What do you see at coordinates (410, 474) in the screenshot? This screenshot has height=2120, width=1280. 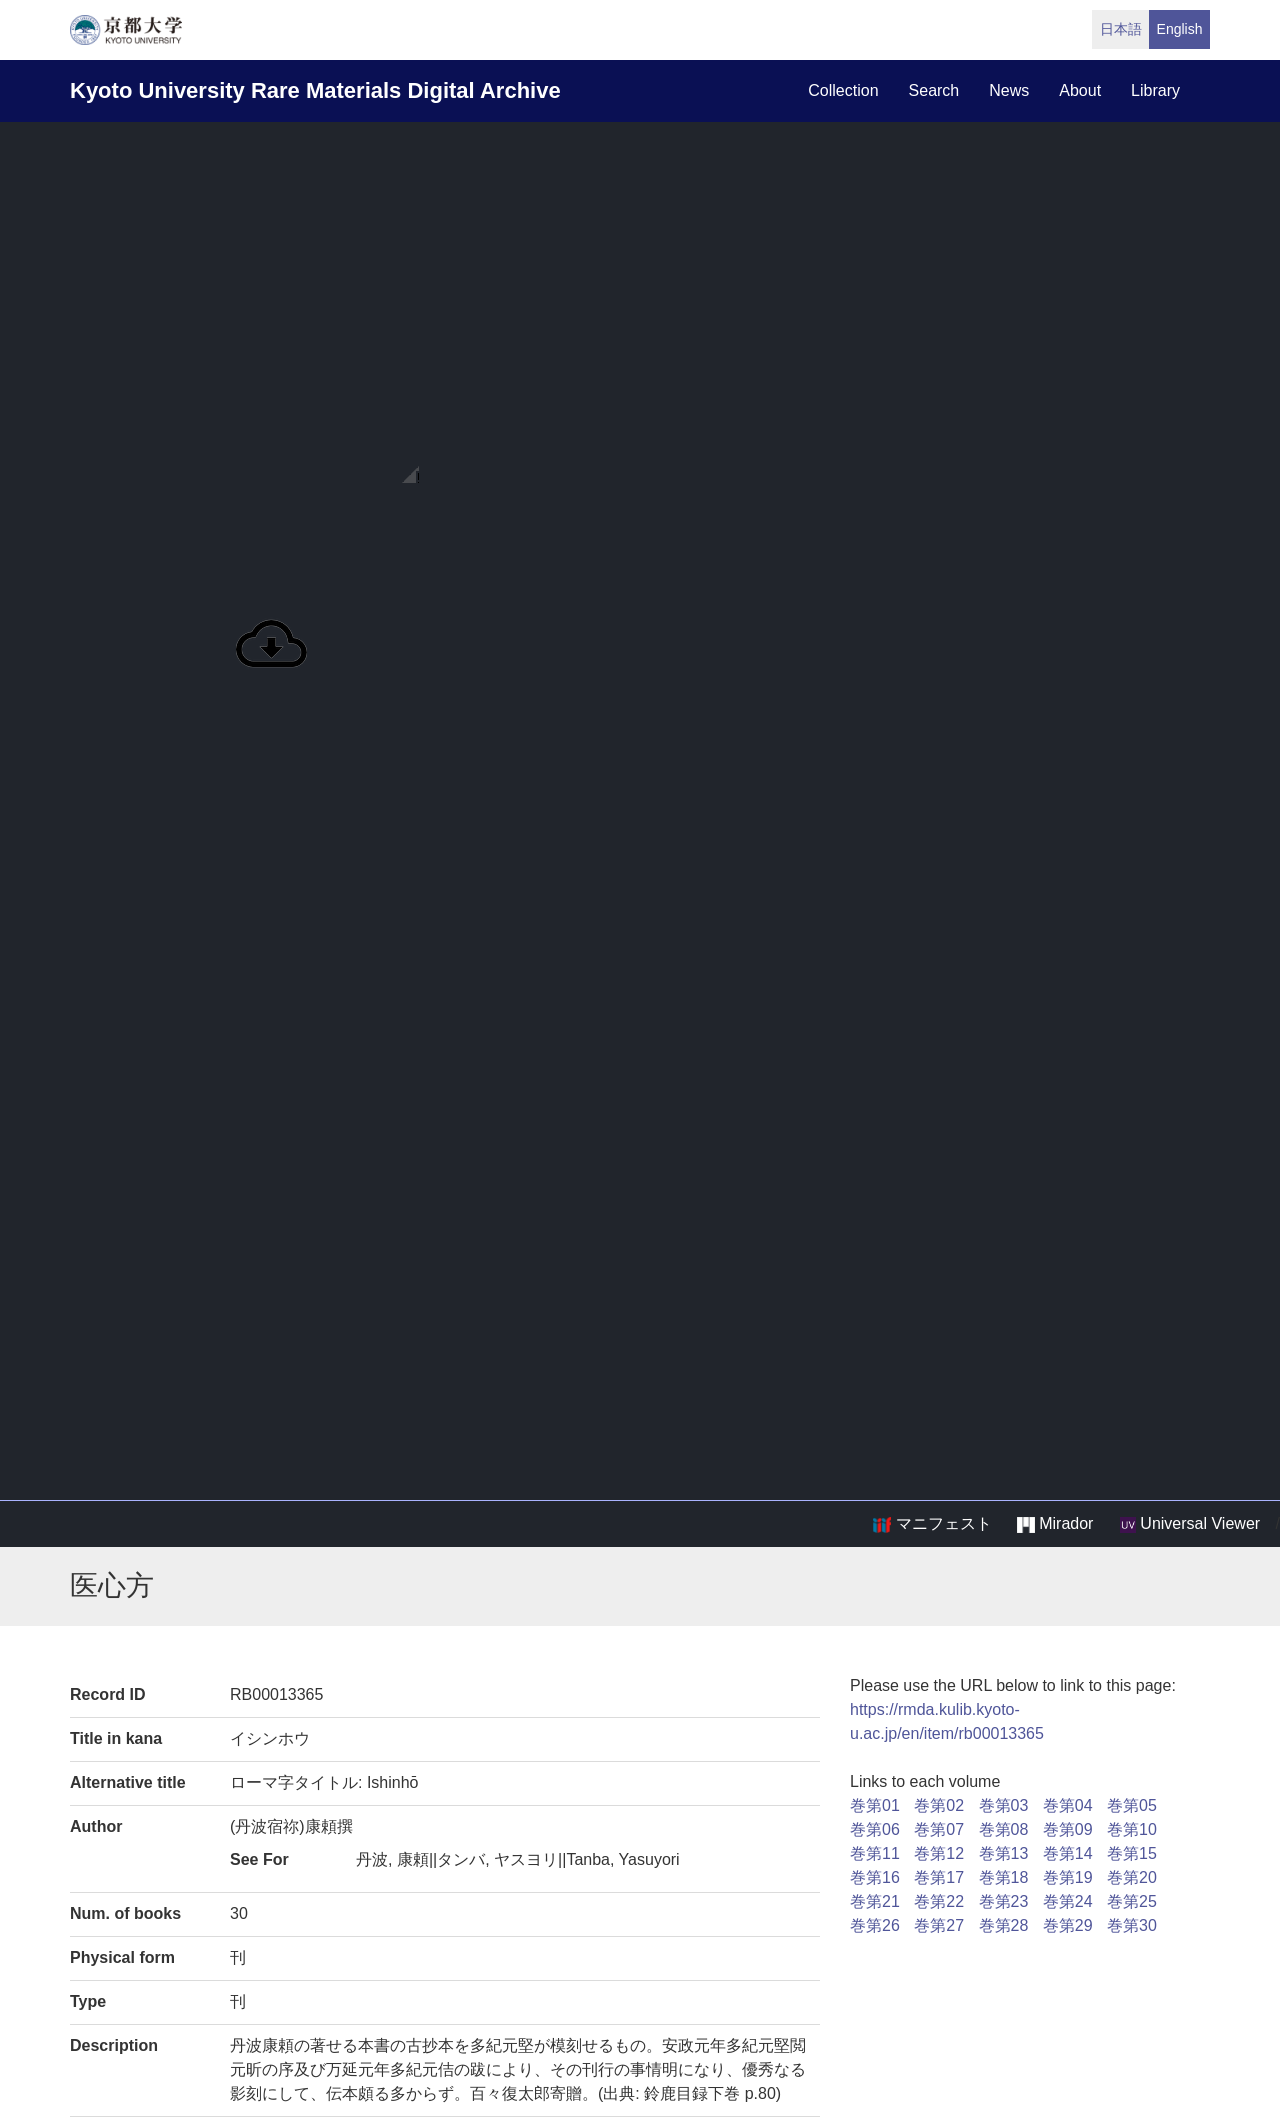 I see `indicates no cellular signal with no internet connection` at bounding box center [410, 474].